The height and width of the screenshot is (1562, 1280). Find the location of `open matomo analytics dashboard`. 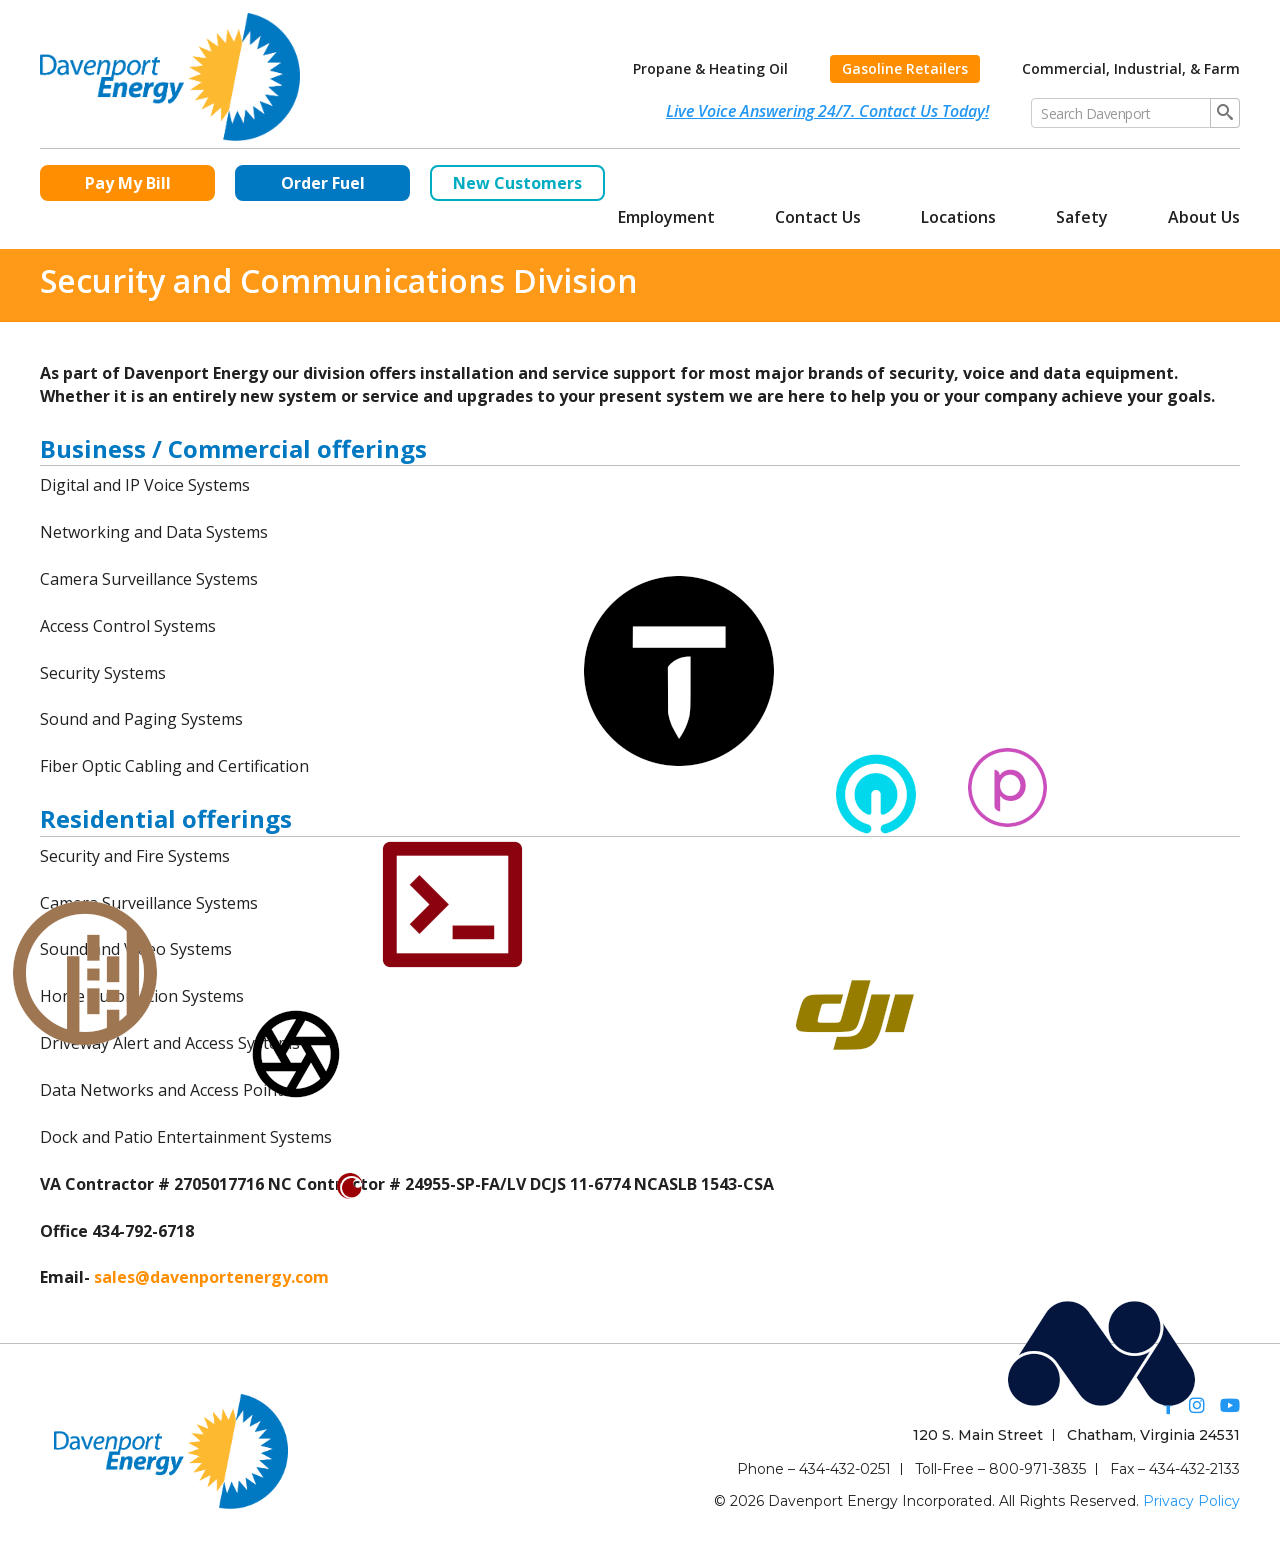

open matomo analytics dashboard is located at coordinates (1101, 1353).